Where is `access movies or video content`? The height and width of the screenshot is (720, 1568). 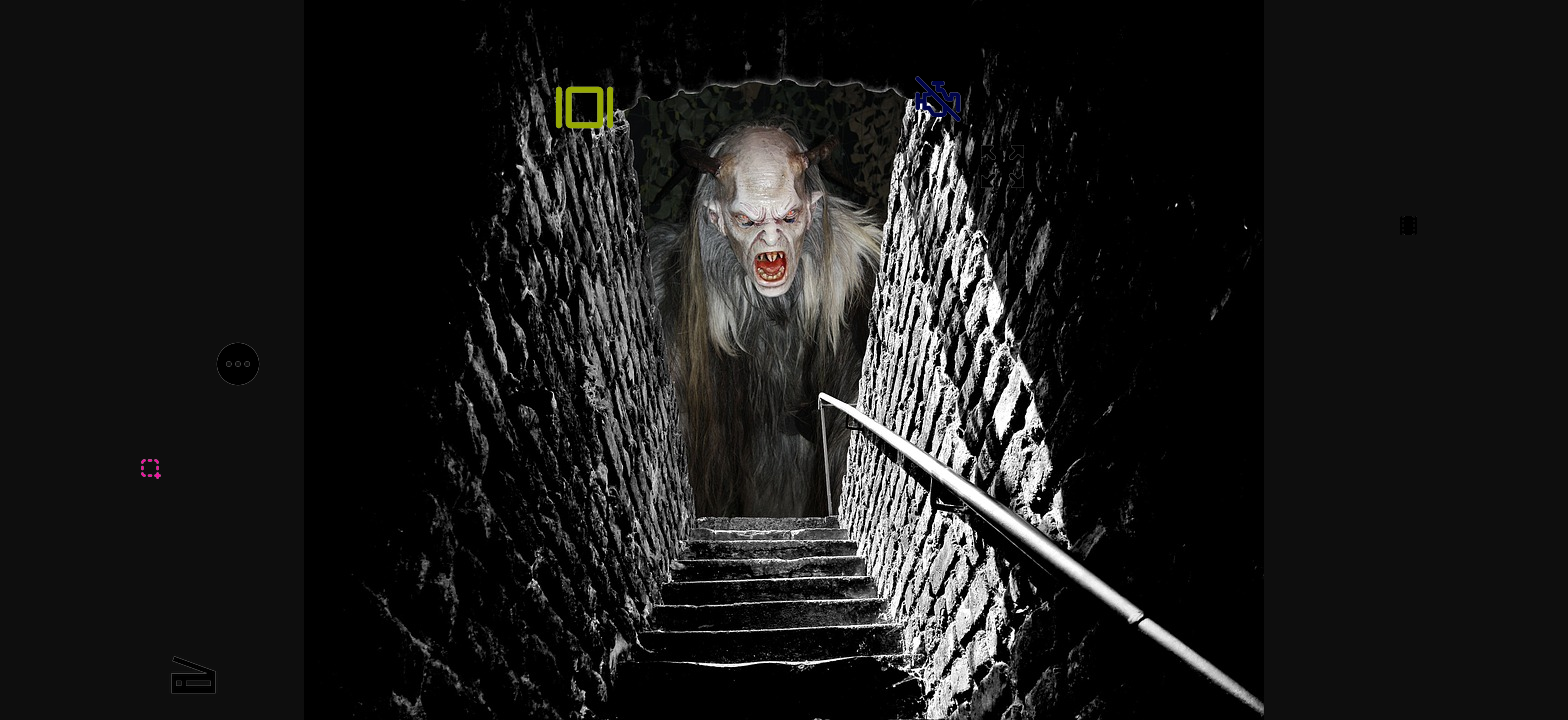 access movies or video content is located at coordinates (1408, 225).